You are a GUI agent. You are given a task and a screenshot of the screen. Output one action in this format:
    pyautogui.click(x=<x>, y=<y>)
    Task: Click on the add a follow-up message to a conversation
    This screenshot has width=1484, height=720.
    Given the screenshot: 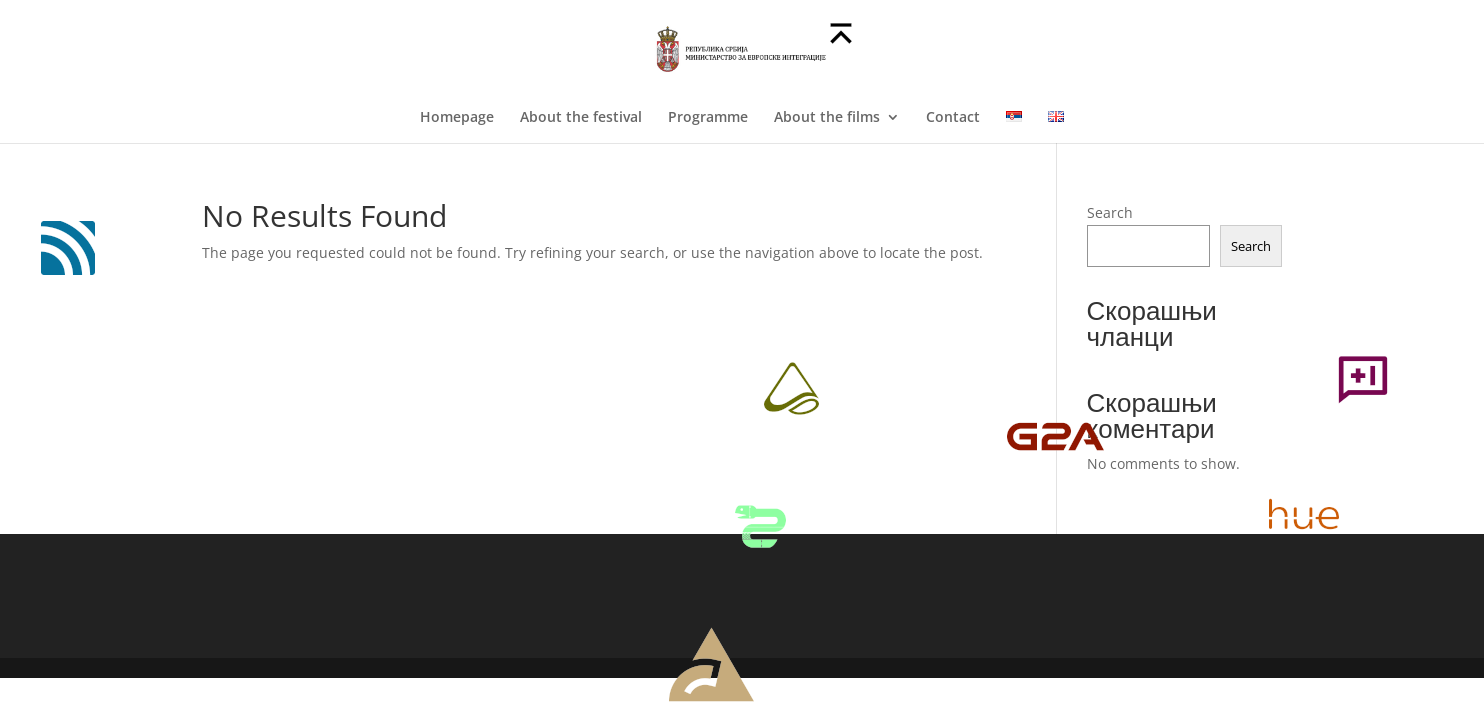 What is the action you would take?
    pyautogui.click(x=1363, y=378)
    